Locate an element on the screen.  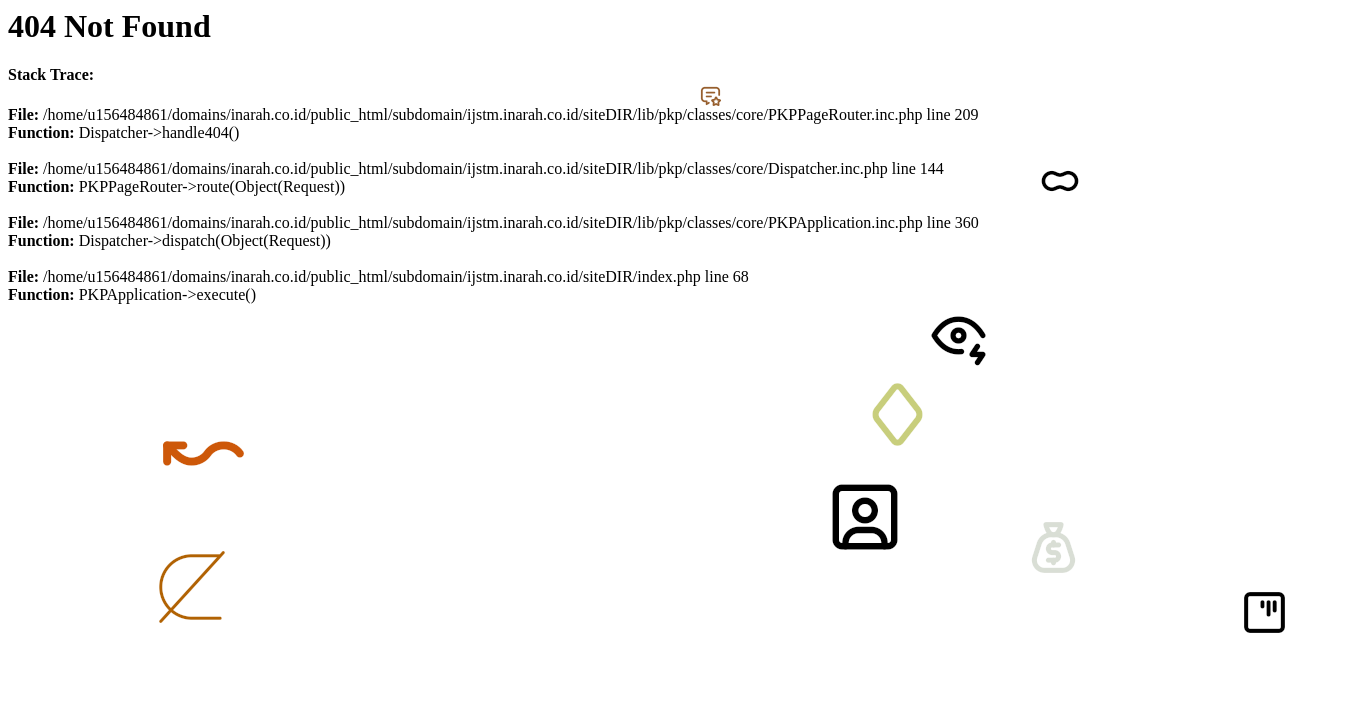
peanut app logo or brand icon is located at coordinates (1060, 181).